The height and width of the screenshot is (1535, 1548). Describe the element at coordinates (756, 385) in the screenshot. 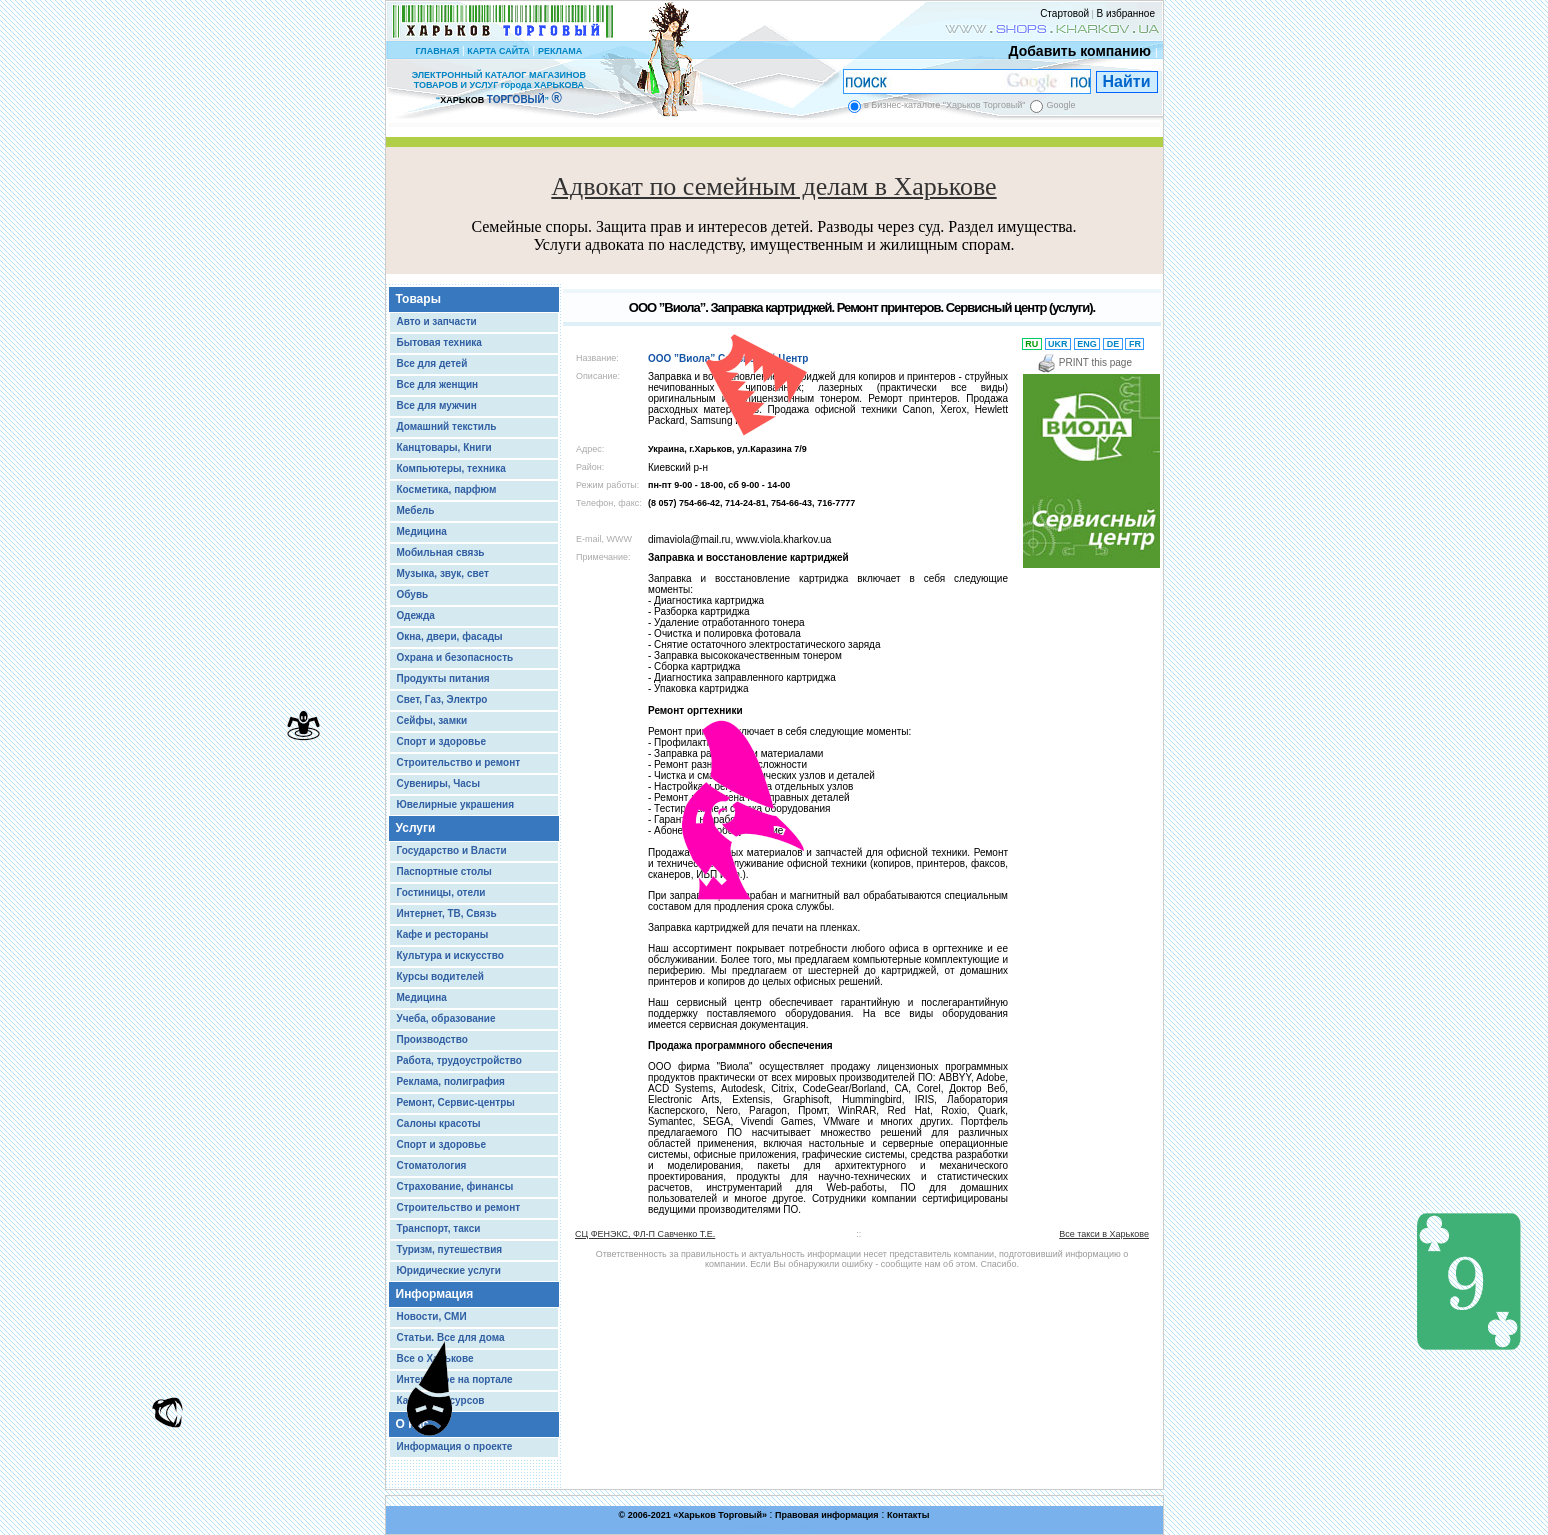

I see `attach or clip items together` at that location.